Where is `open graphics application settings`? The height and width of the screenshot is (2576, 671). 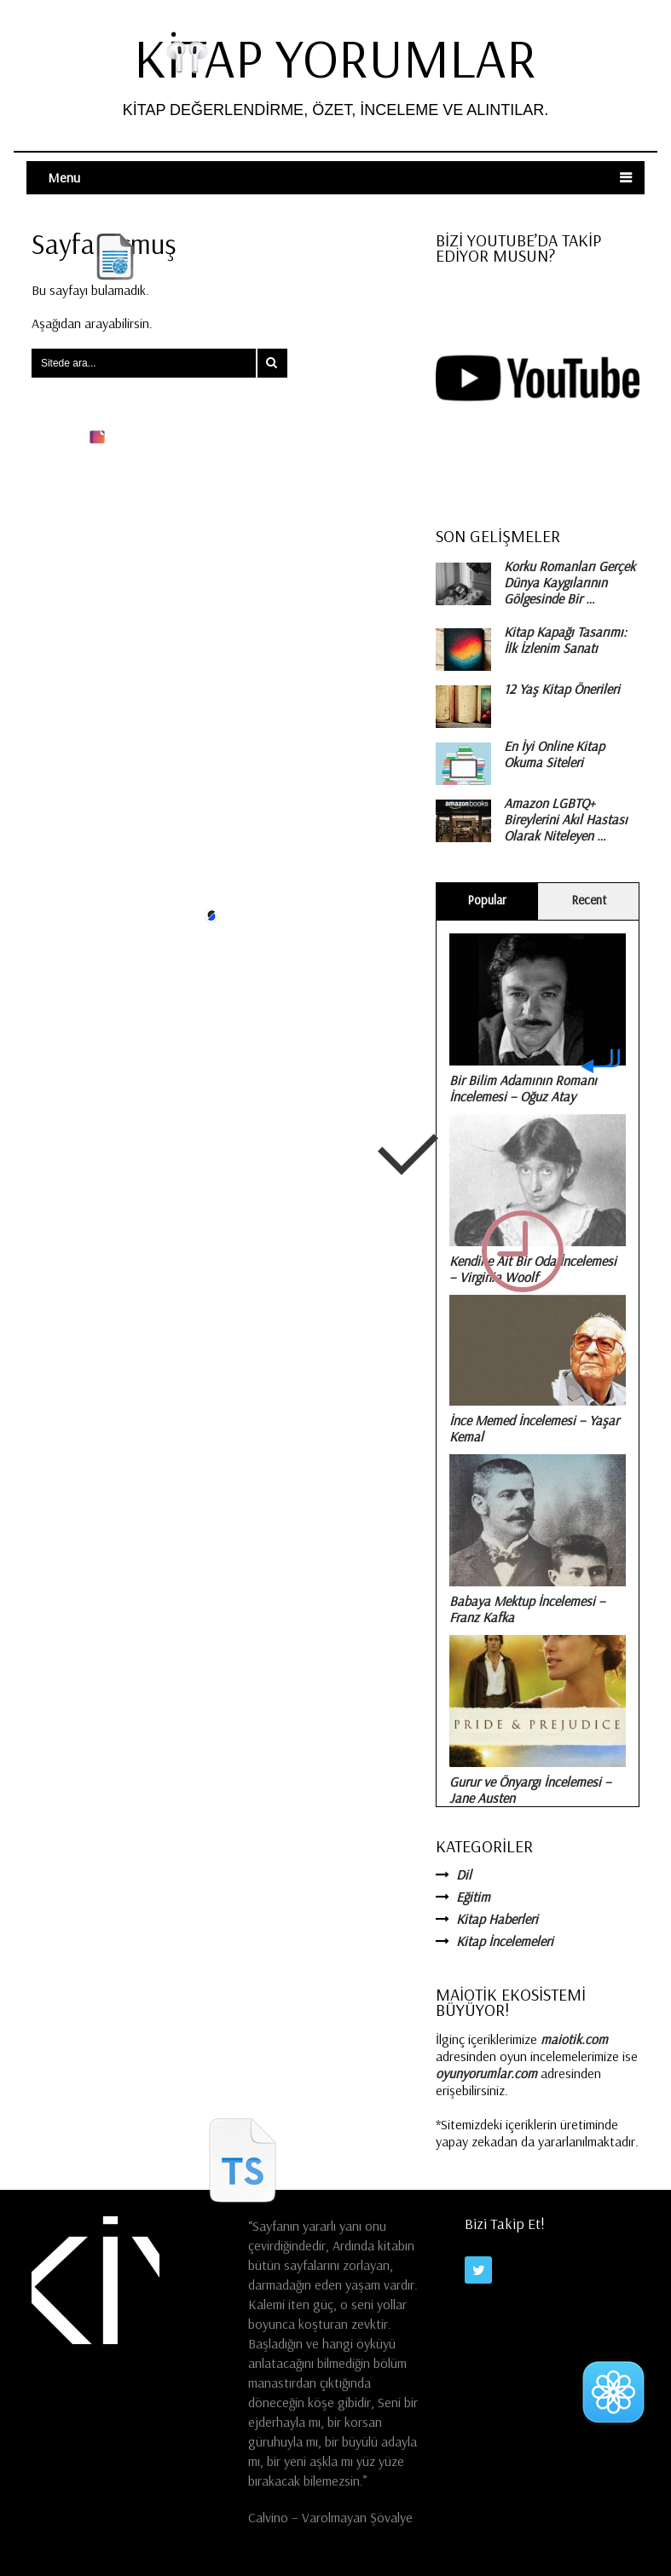
open graphics application settings is located at coordinates (613, 2393).